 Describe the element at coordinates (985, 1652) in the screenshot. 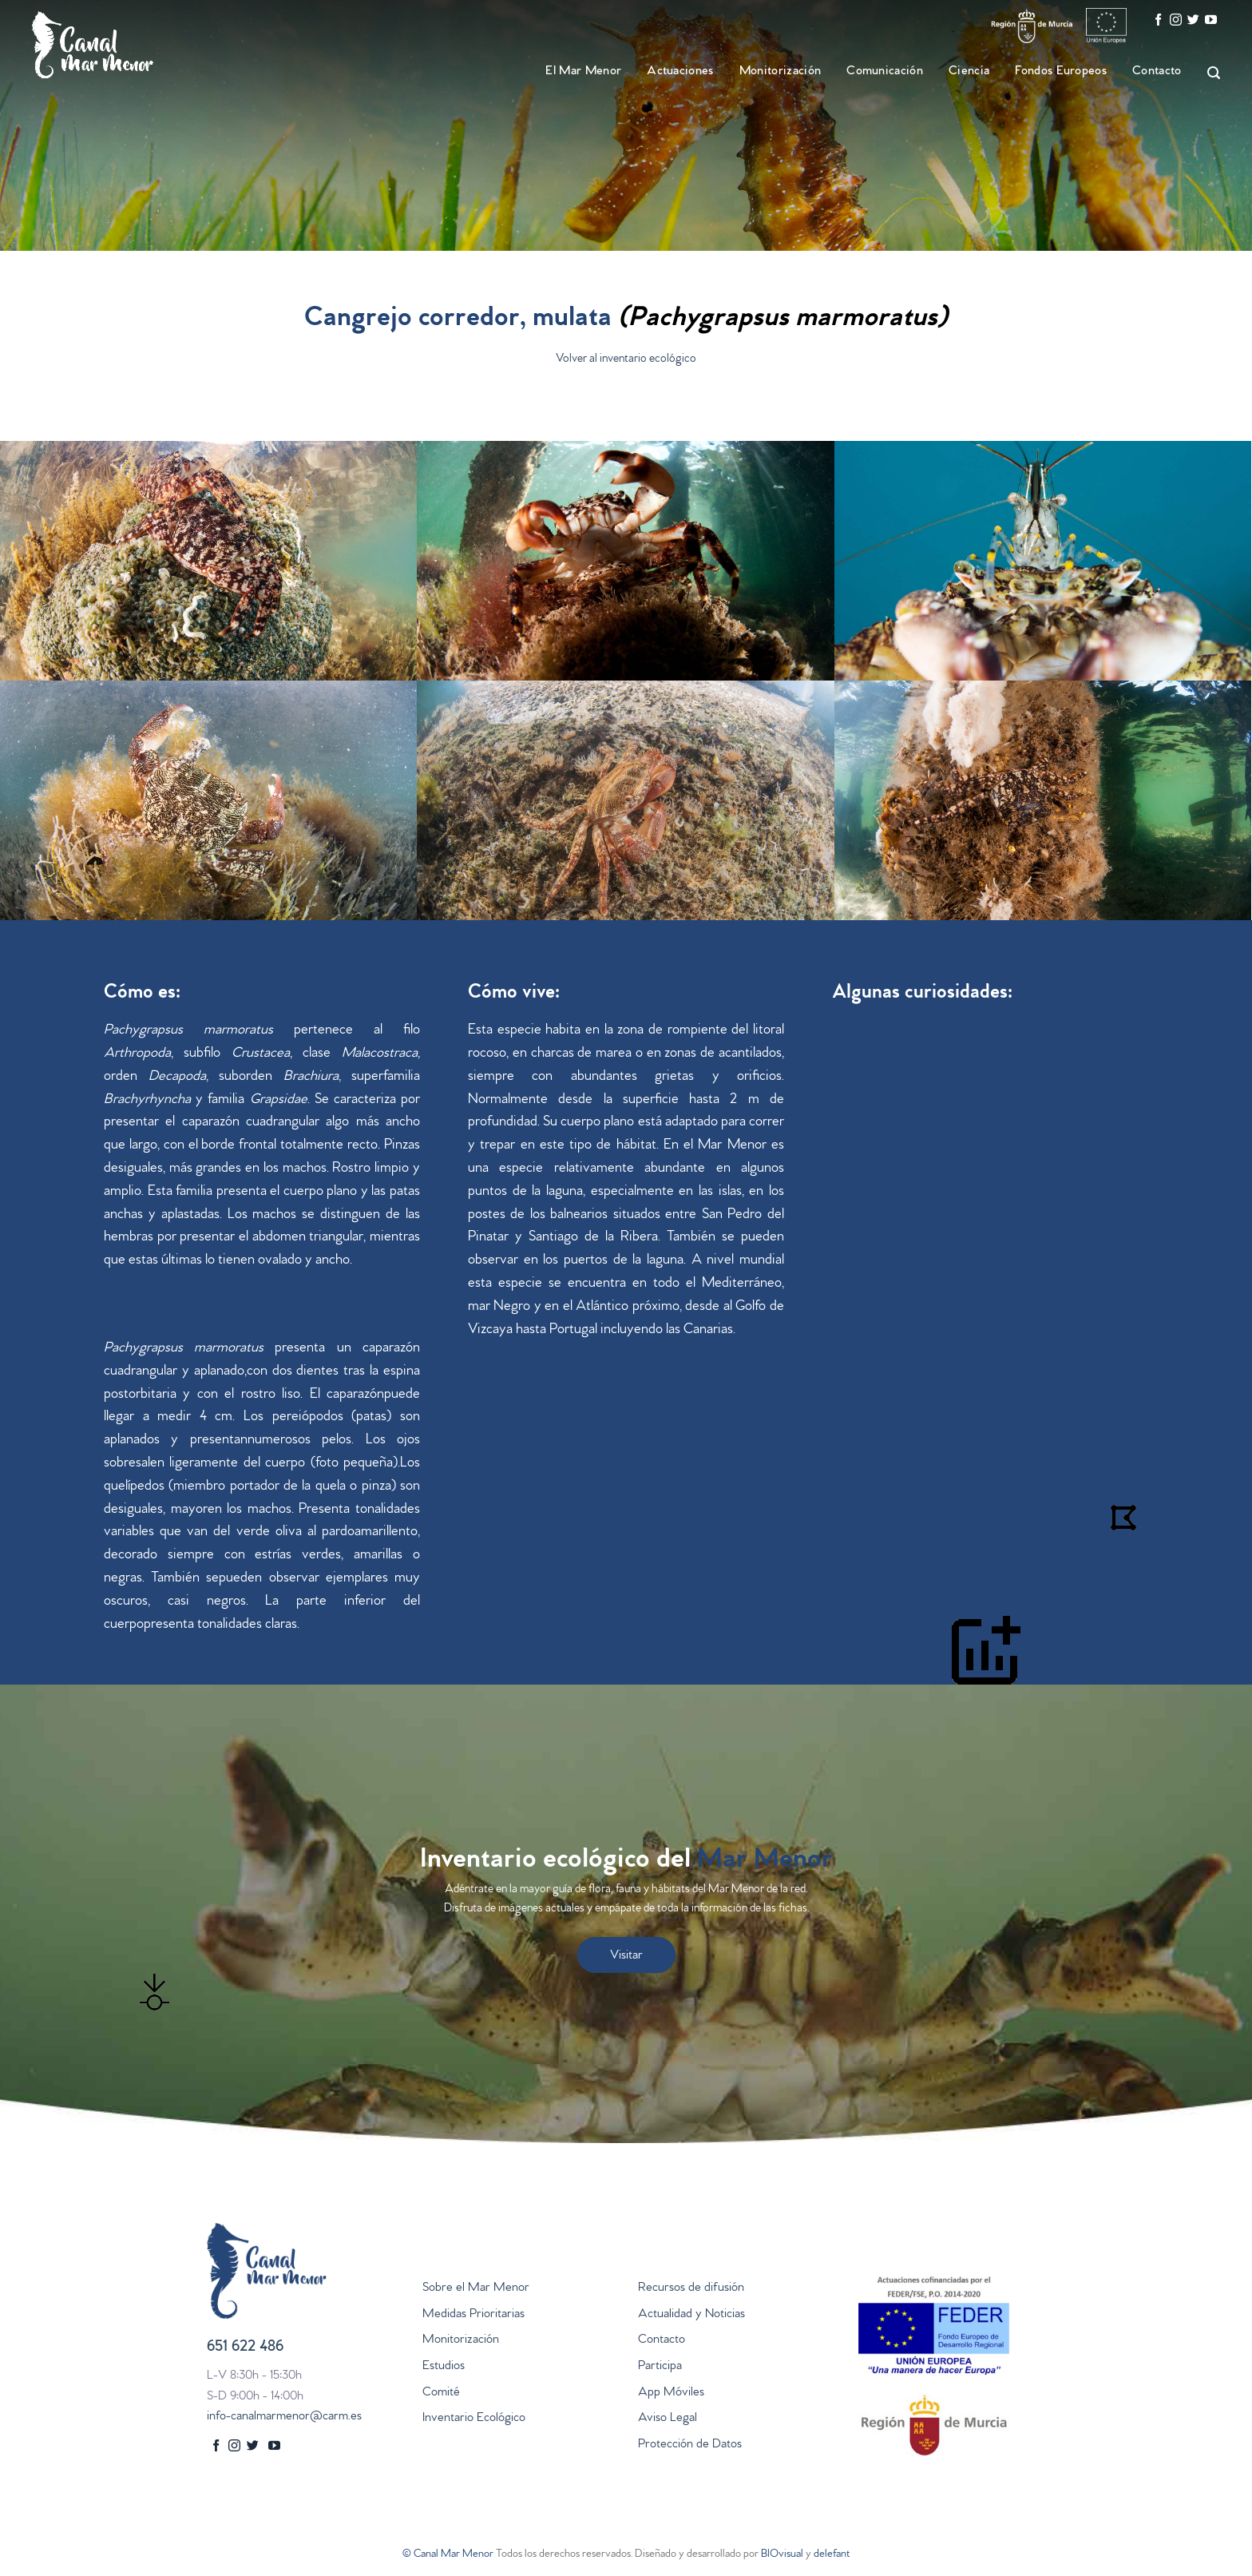

I see `add a new chart or graph` at that location.